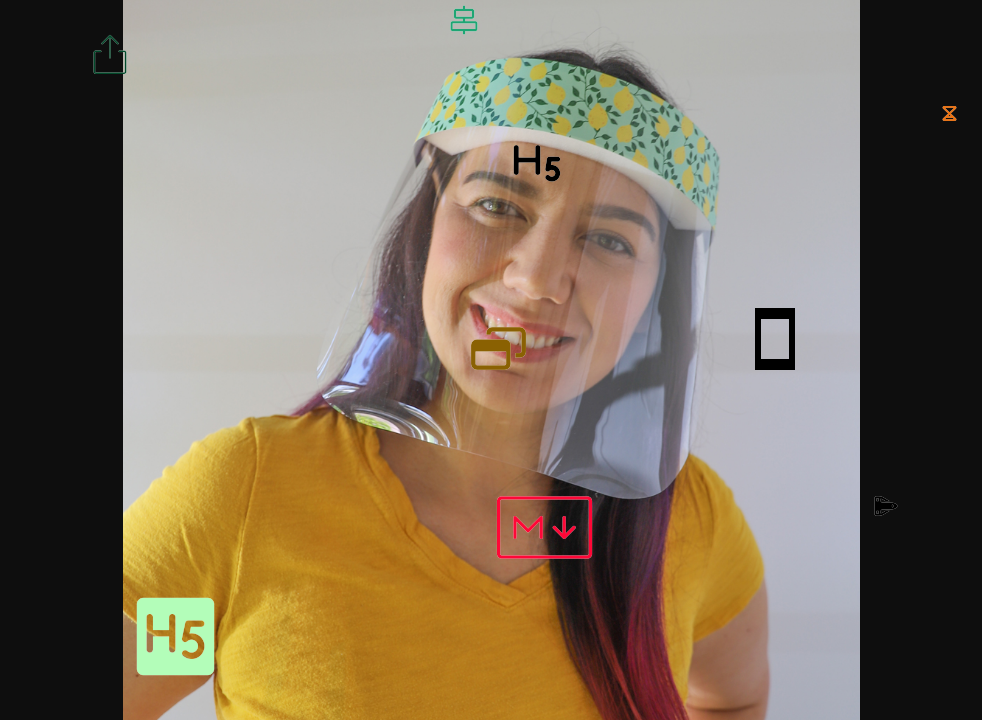 This screenshot has width=982, height=720. I want to click on indicates markdown formatting is supported, so click(544, 527).